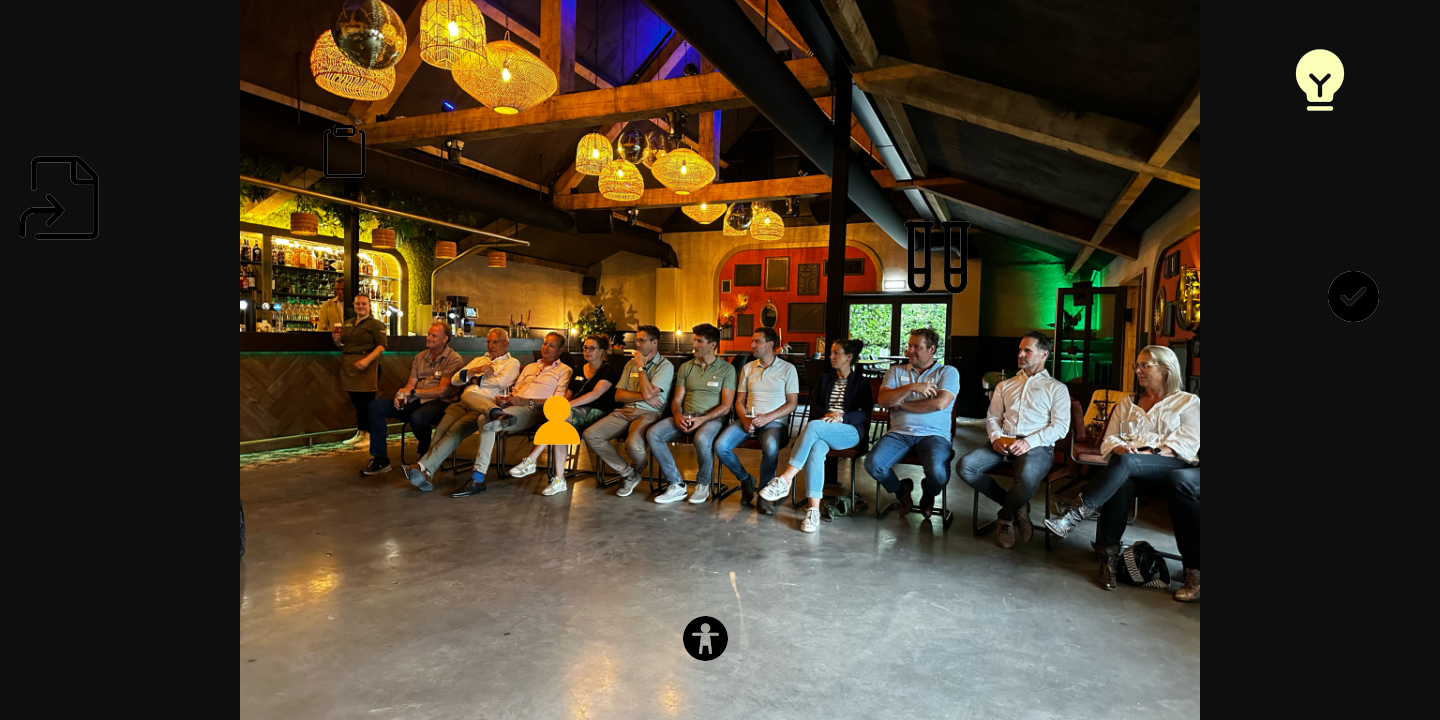 This screenshot has height=720, width=1440. Describe the element at coordinates (65, 198) in the screenshot. I see `open a linked or referenced file` at that location.